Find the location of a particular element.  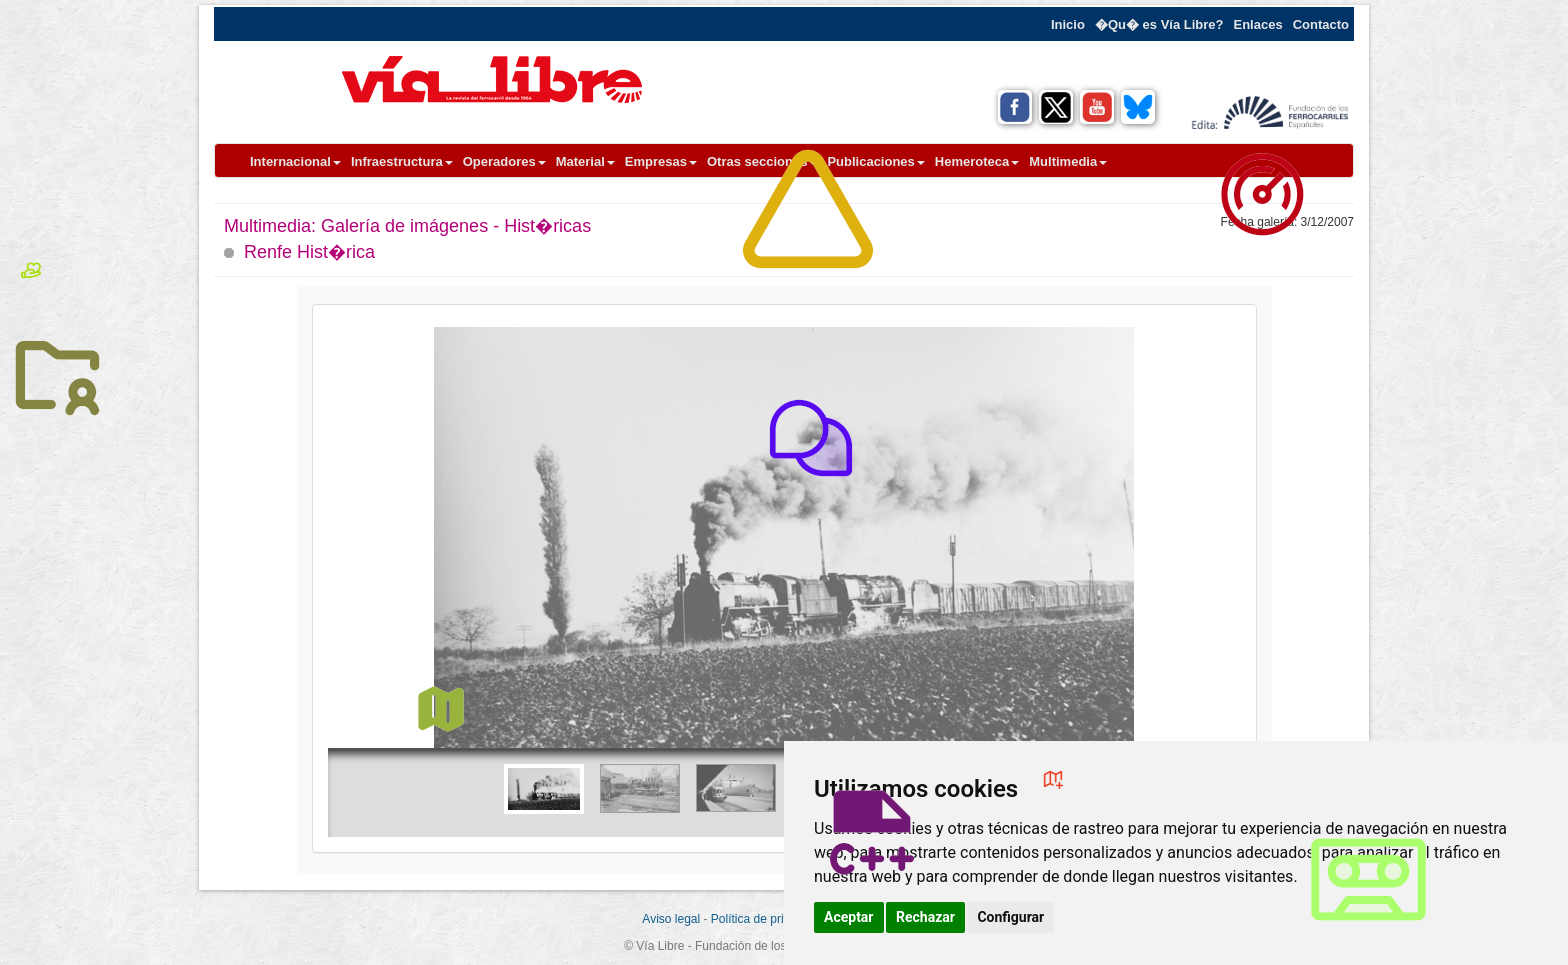

access user files or personal folder is located at coordinates (57, 373).